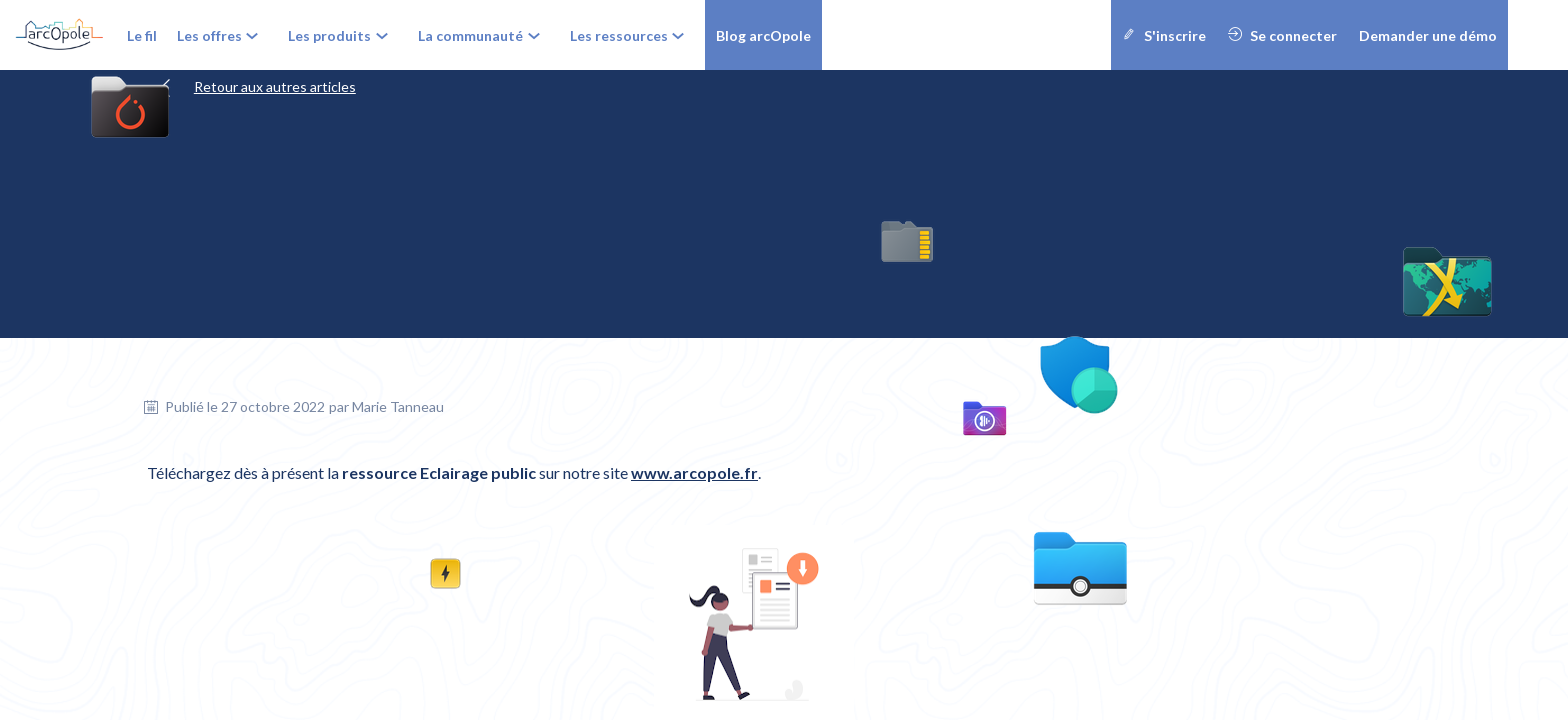 This screenshot has height=720, width=1568. I want to click on open folder containing Anghami music files, so click(984, 419).